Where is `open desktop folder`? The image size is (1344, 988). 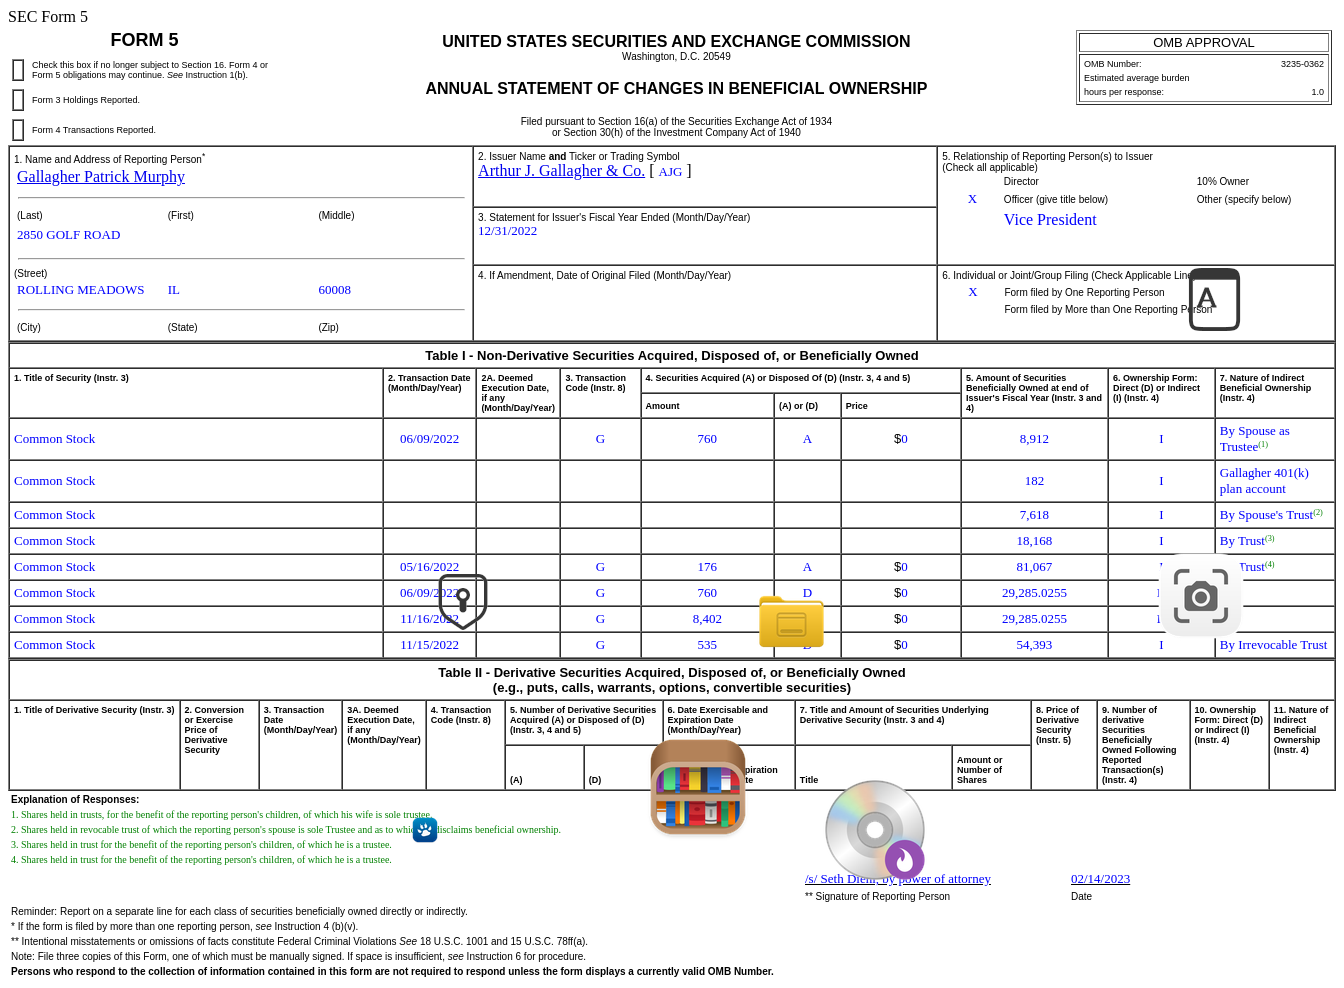 open desktop folder is located at coordinates (791, 621).